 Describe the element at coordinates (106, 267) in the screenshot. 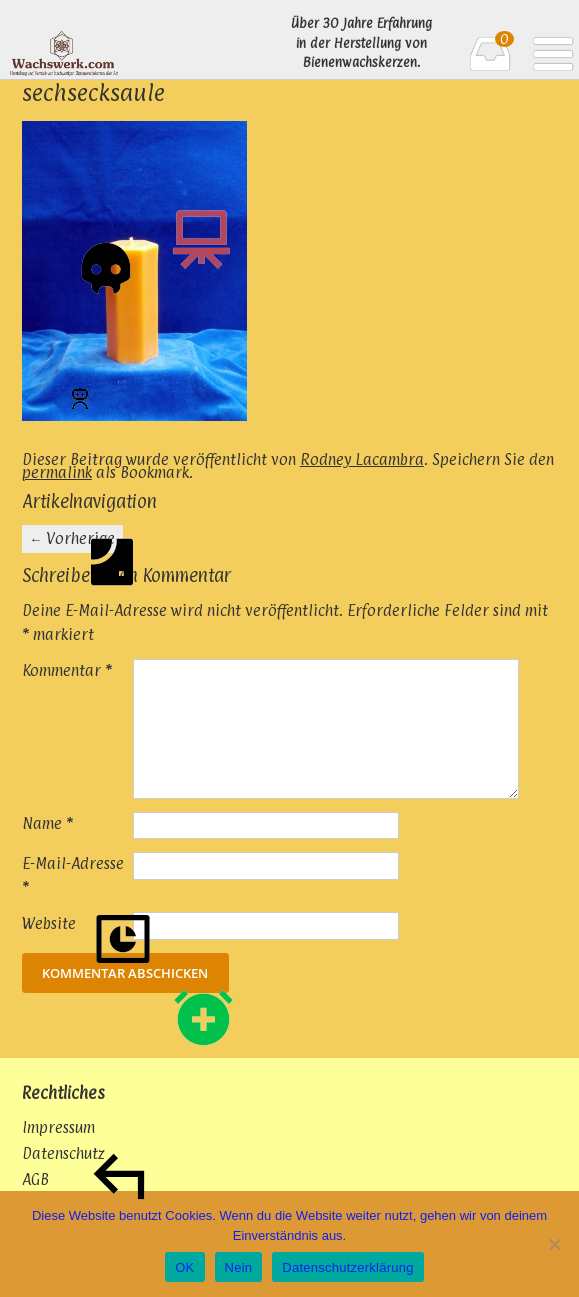

I see `indicates danger or hazardous content` at that location.